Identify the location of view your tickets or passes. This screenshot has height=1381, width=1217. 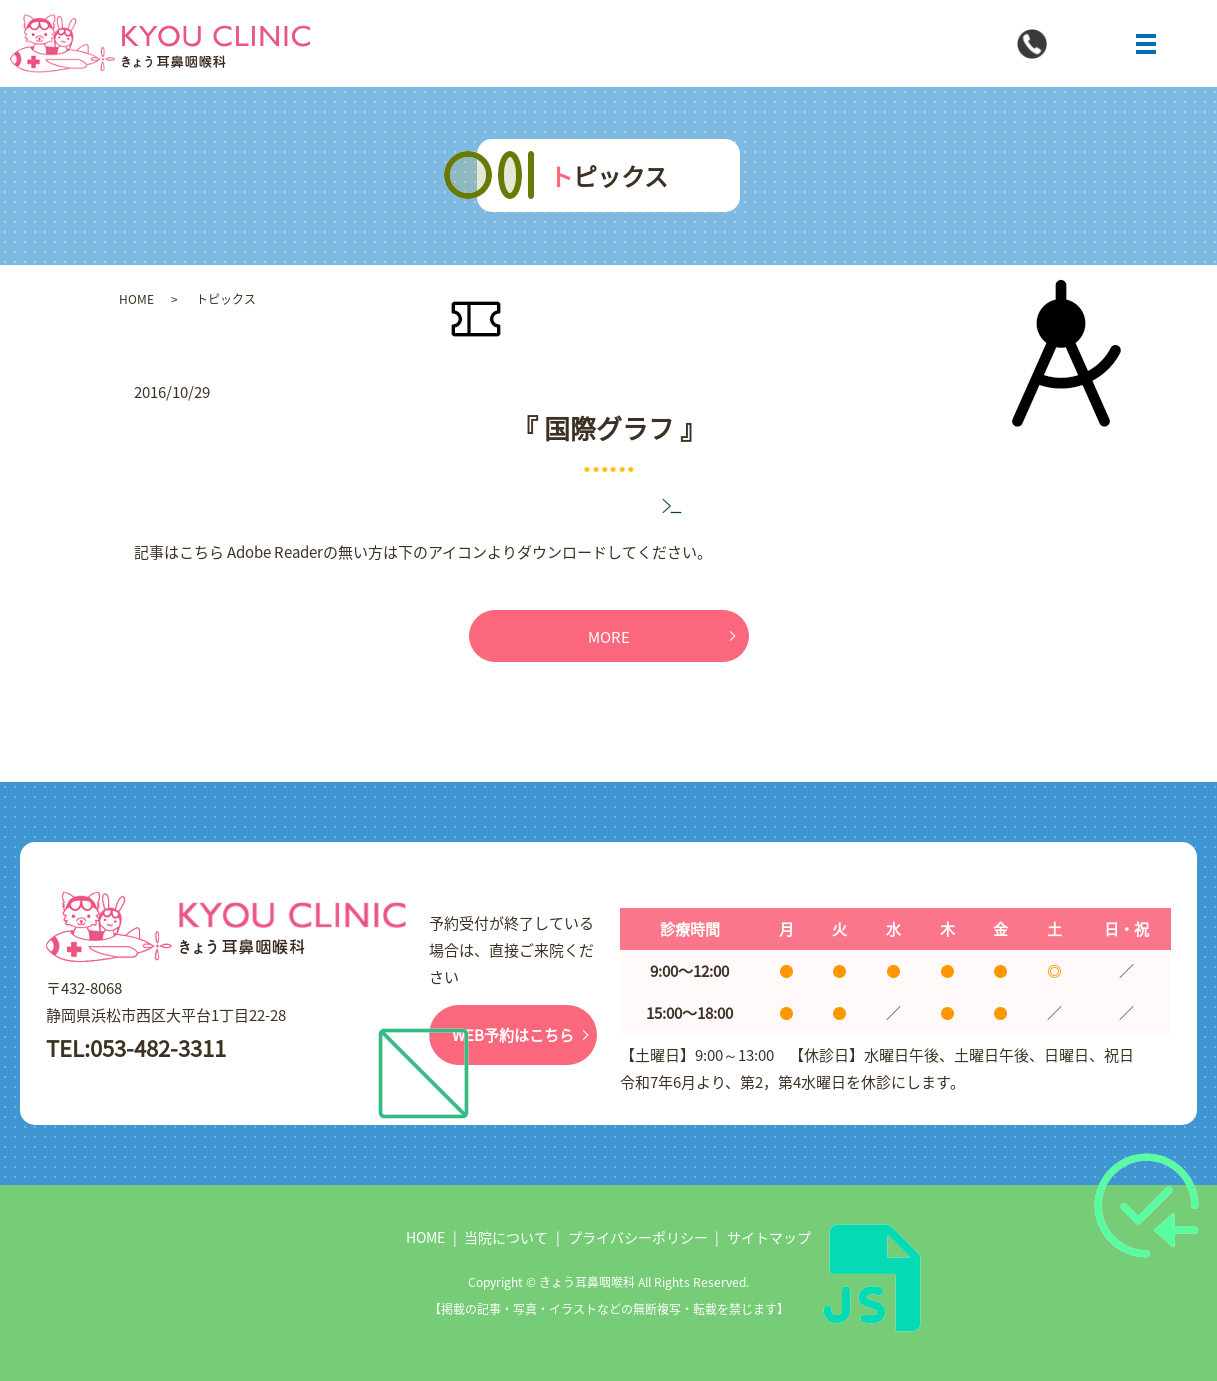
(476, 319).